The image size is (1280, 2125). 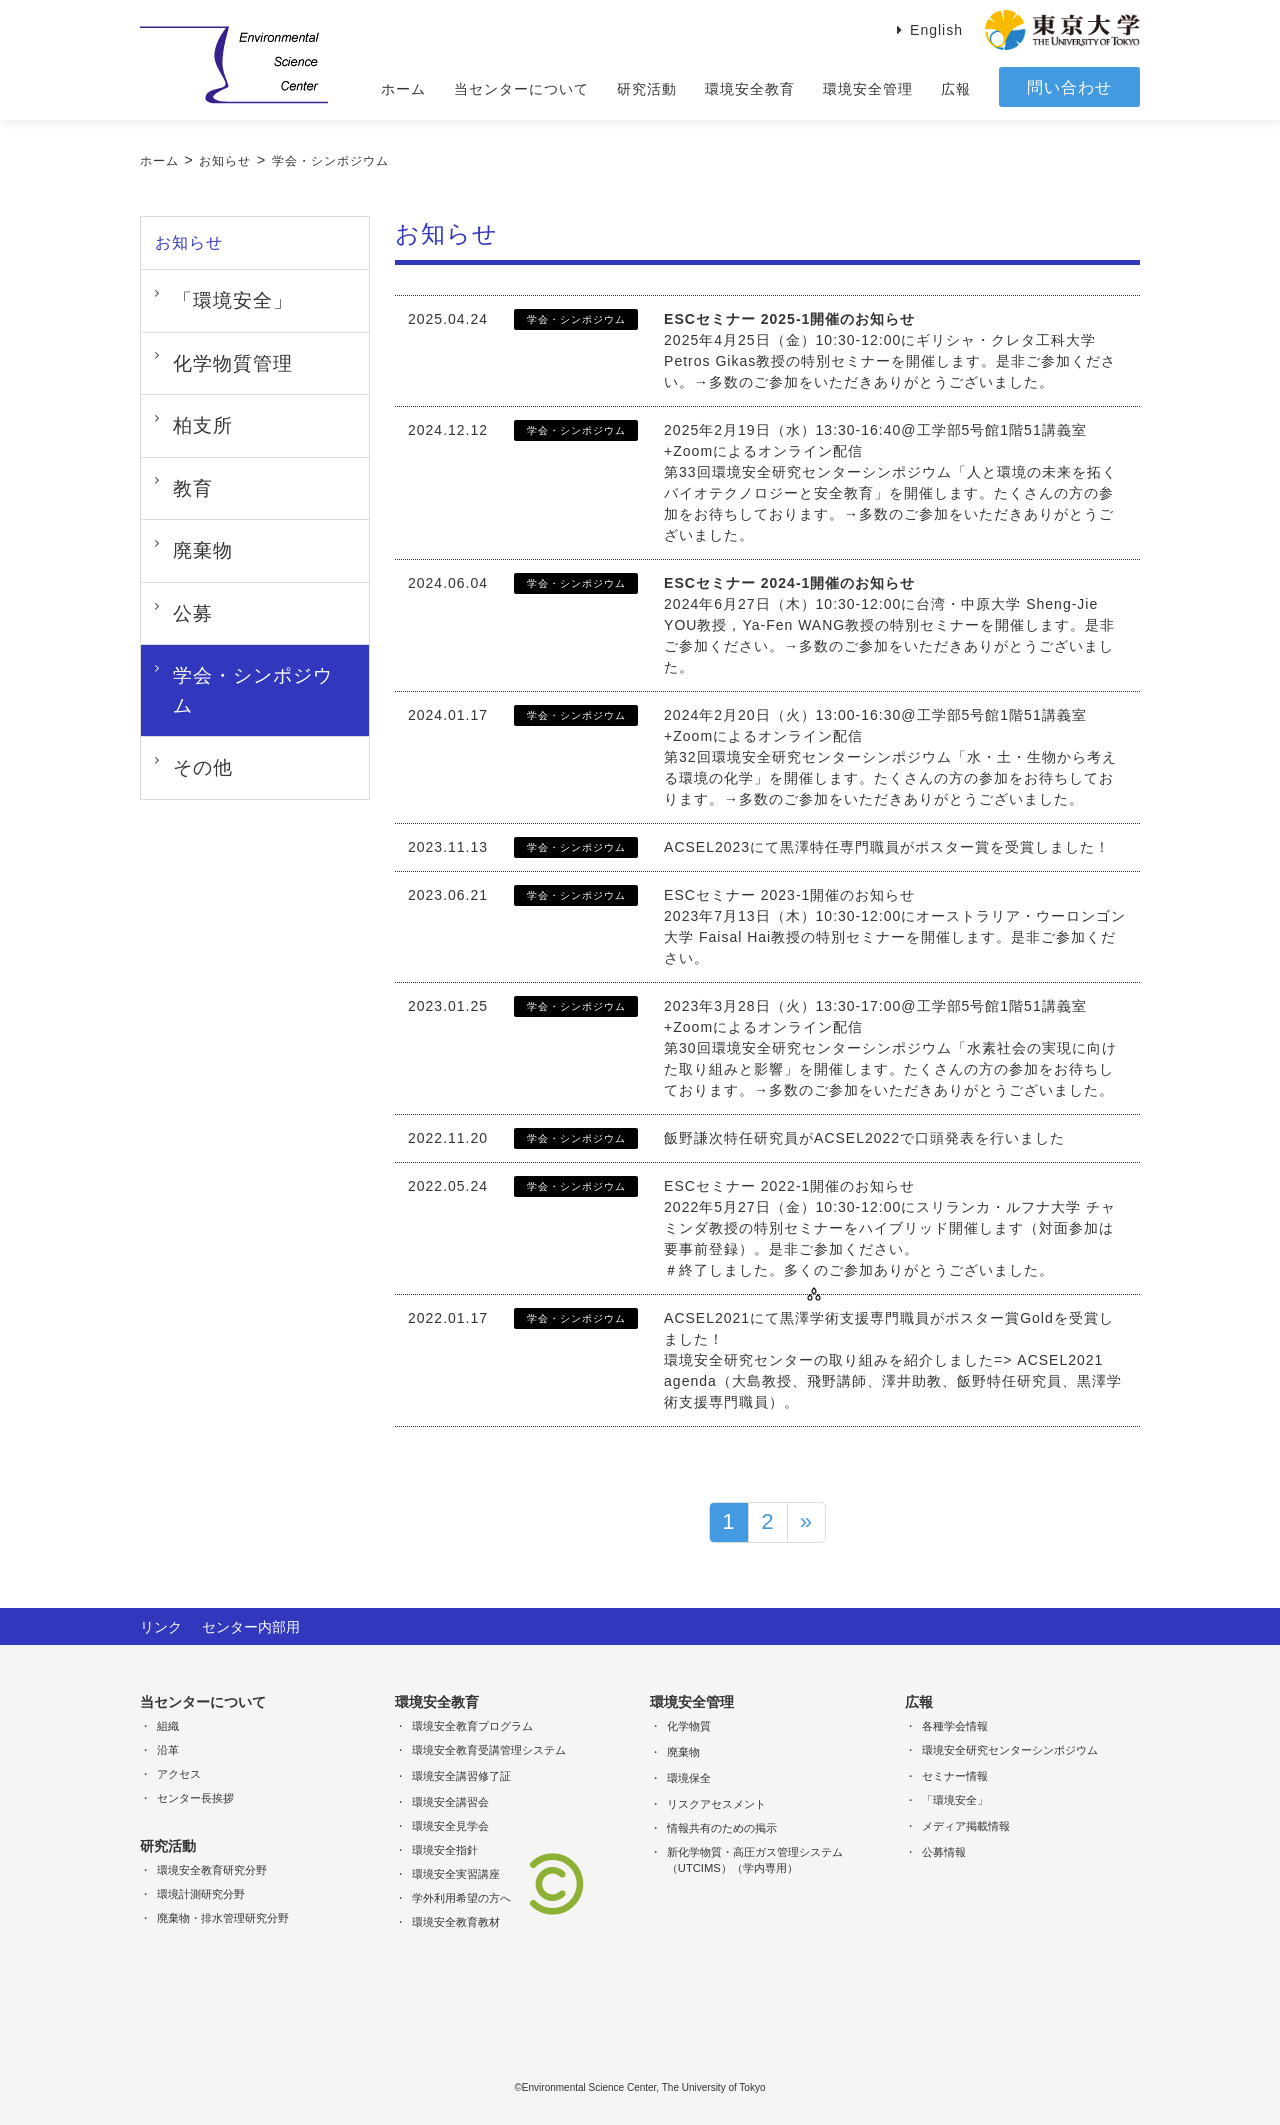 What do you see at coordinates (814, 1294) in the screenshot?
I see `adjust humidity settings` at bounding box center [814, 1294].